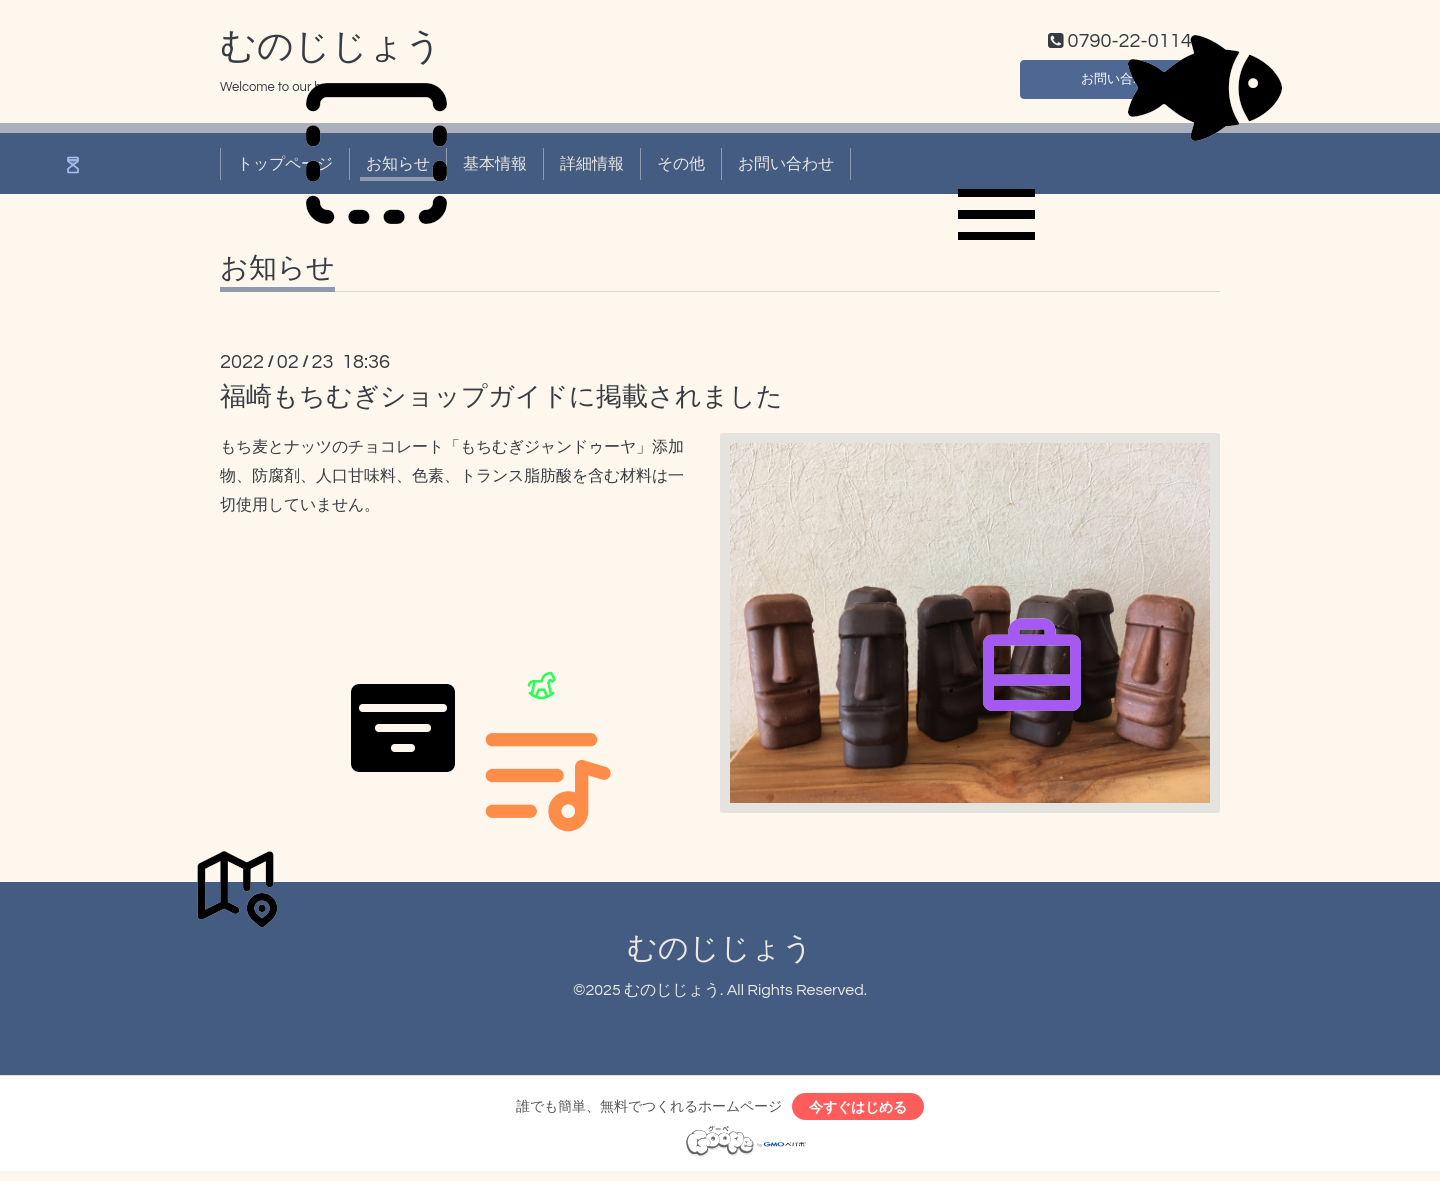 This screenshot has height=1181, width=1440. I want to click on access kids or children's section, so click(541, 685).